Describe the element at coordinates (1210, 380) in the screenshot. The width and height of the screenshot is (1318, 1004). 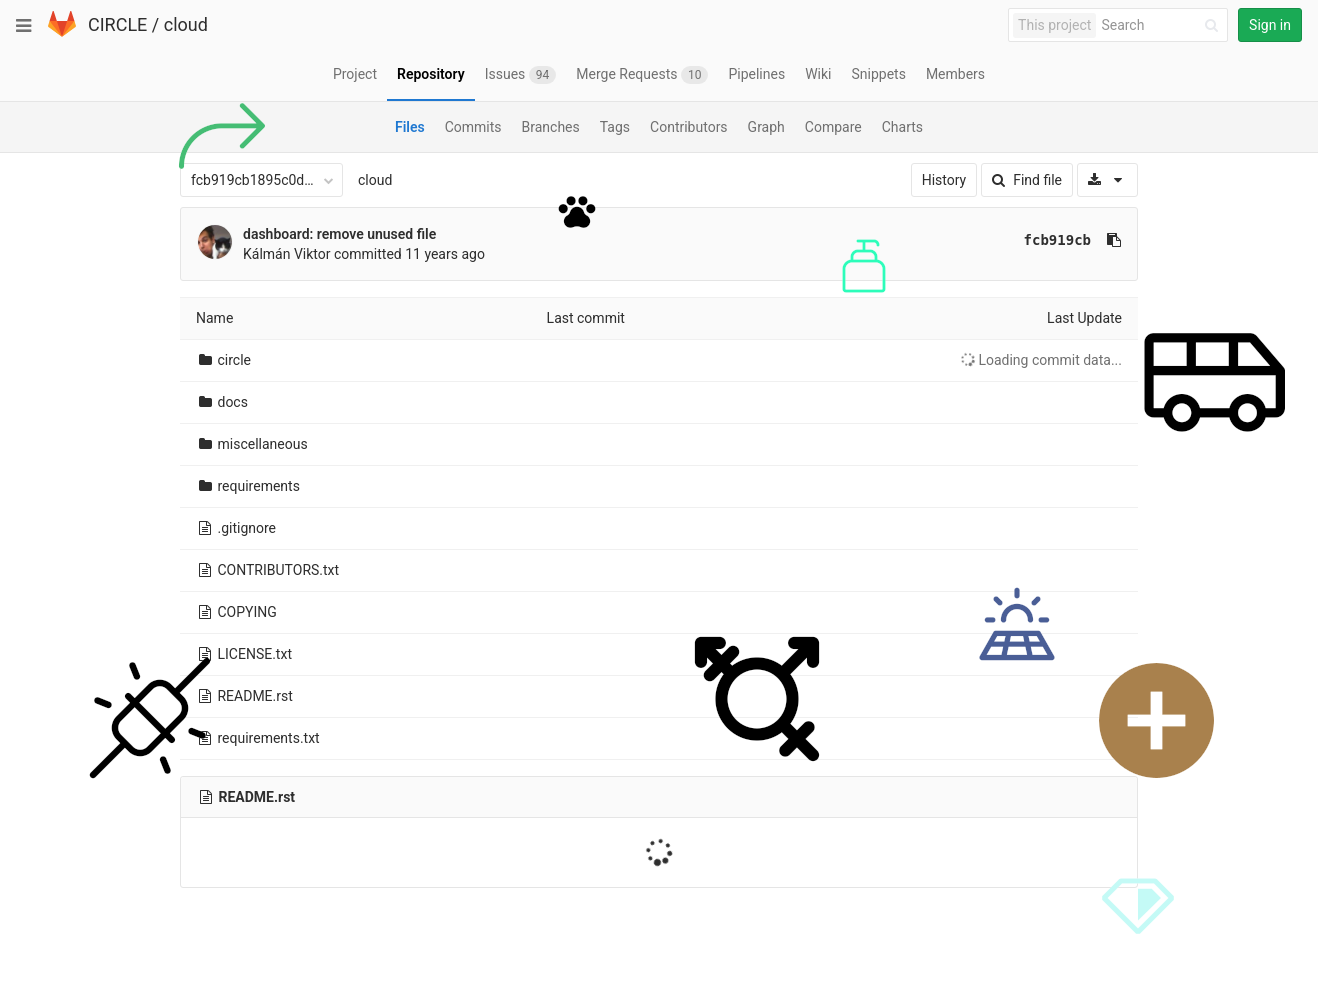
I see `track delivery or shipping status` at that location.